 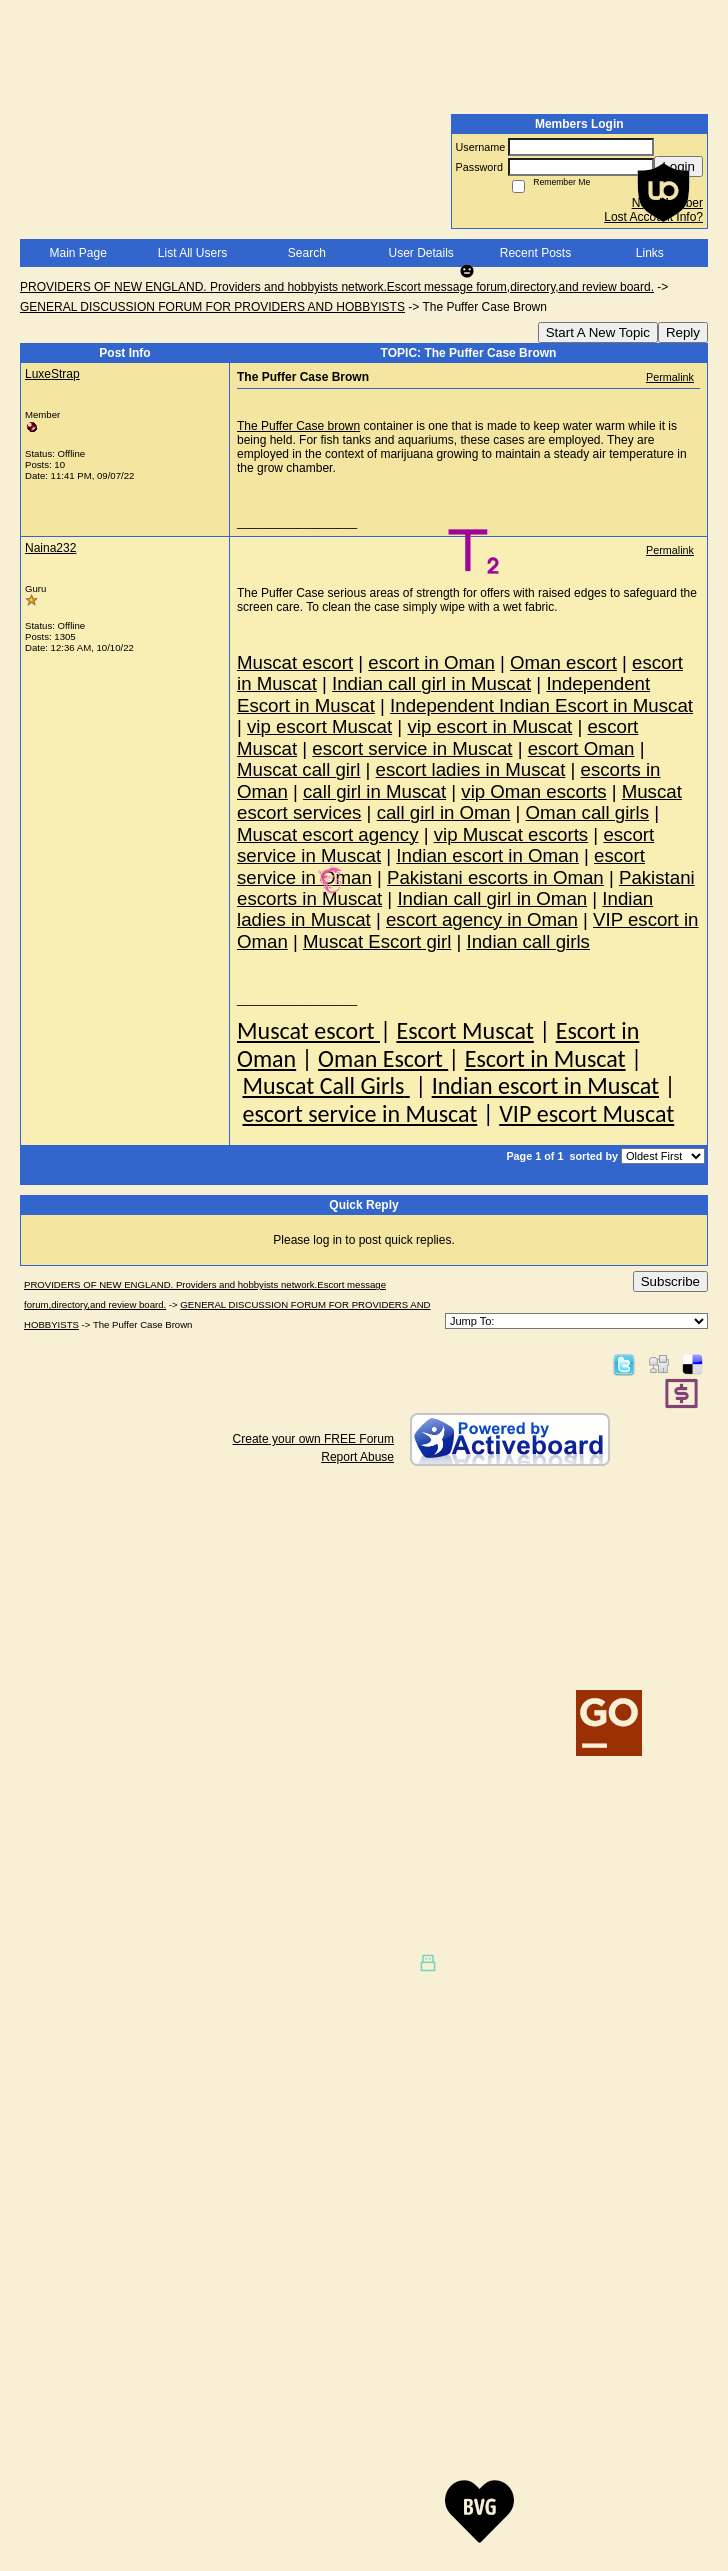 What do you see at coordinates (479, 2511) in the screenshot?
I see `BVG (Berlin public transit) app or service` at bounding box center [479, 2511].